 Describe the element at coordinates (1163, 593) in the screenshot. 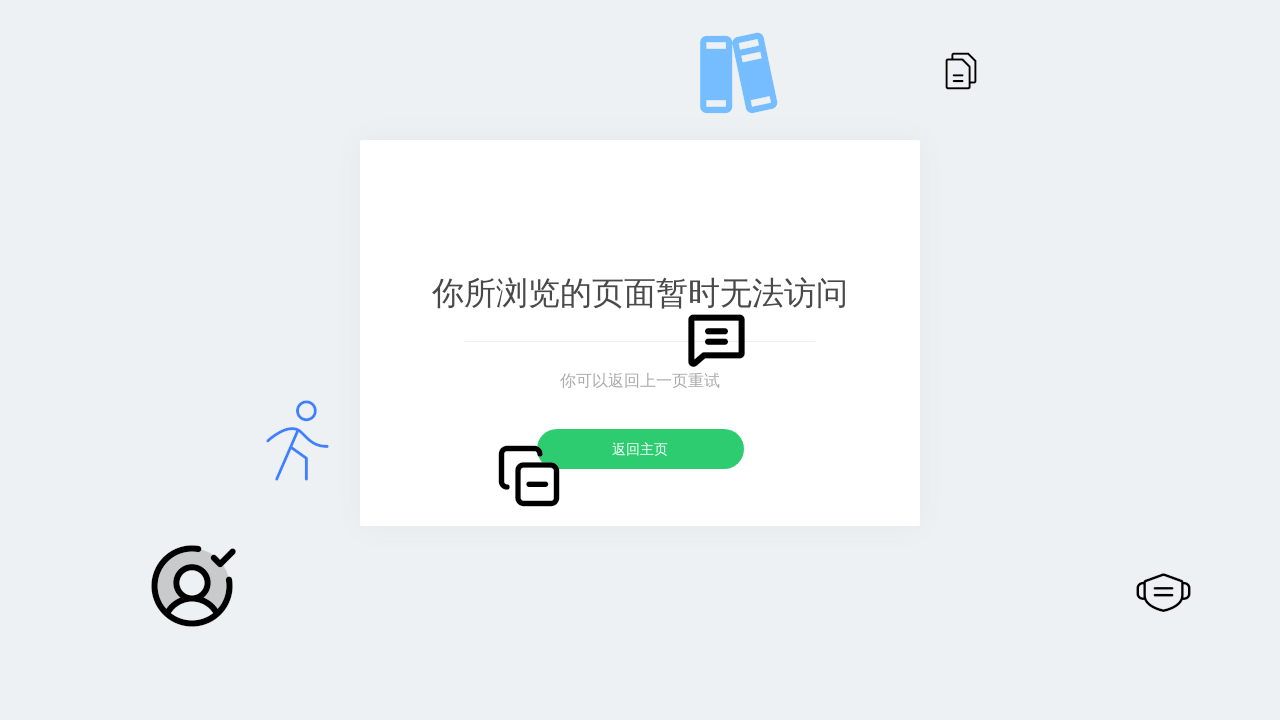

I see `indicates face mask required or health safety guidelines` at that location.